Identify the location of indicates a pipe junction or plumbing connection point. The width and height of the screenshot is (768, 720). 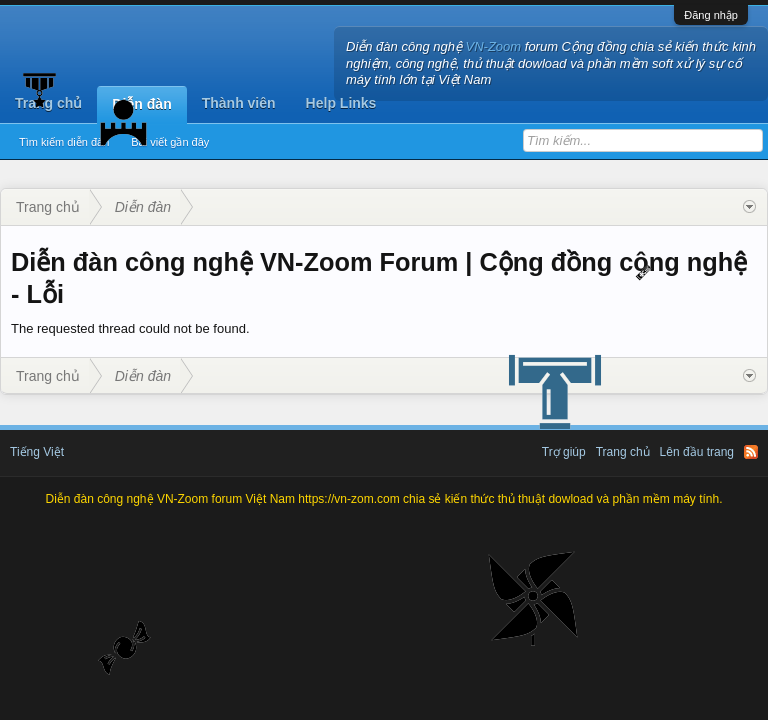
(555, 383).